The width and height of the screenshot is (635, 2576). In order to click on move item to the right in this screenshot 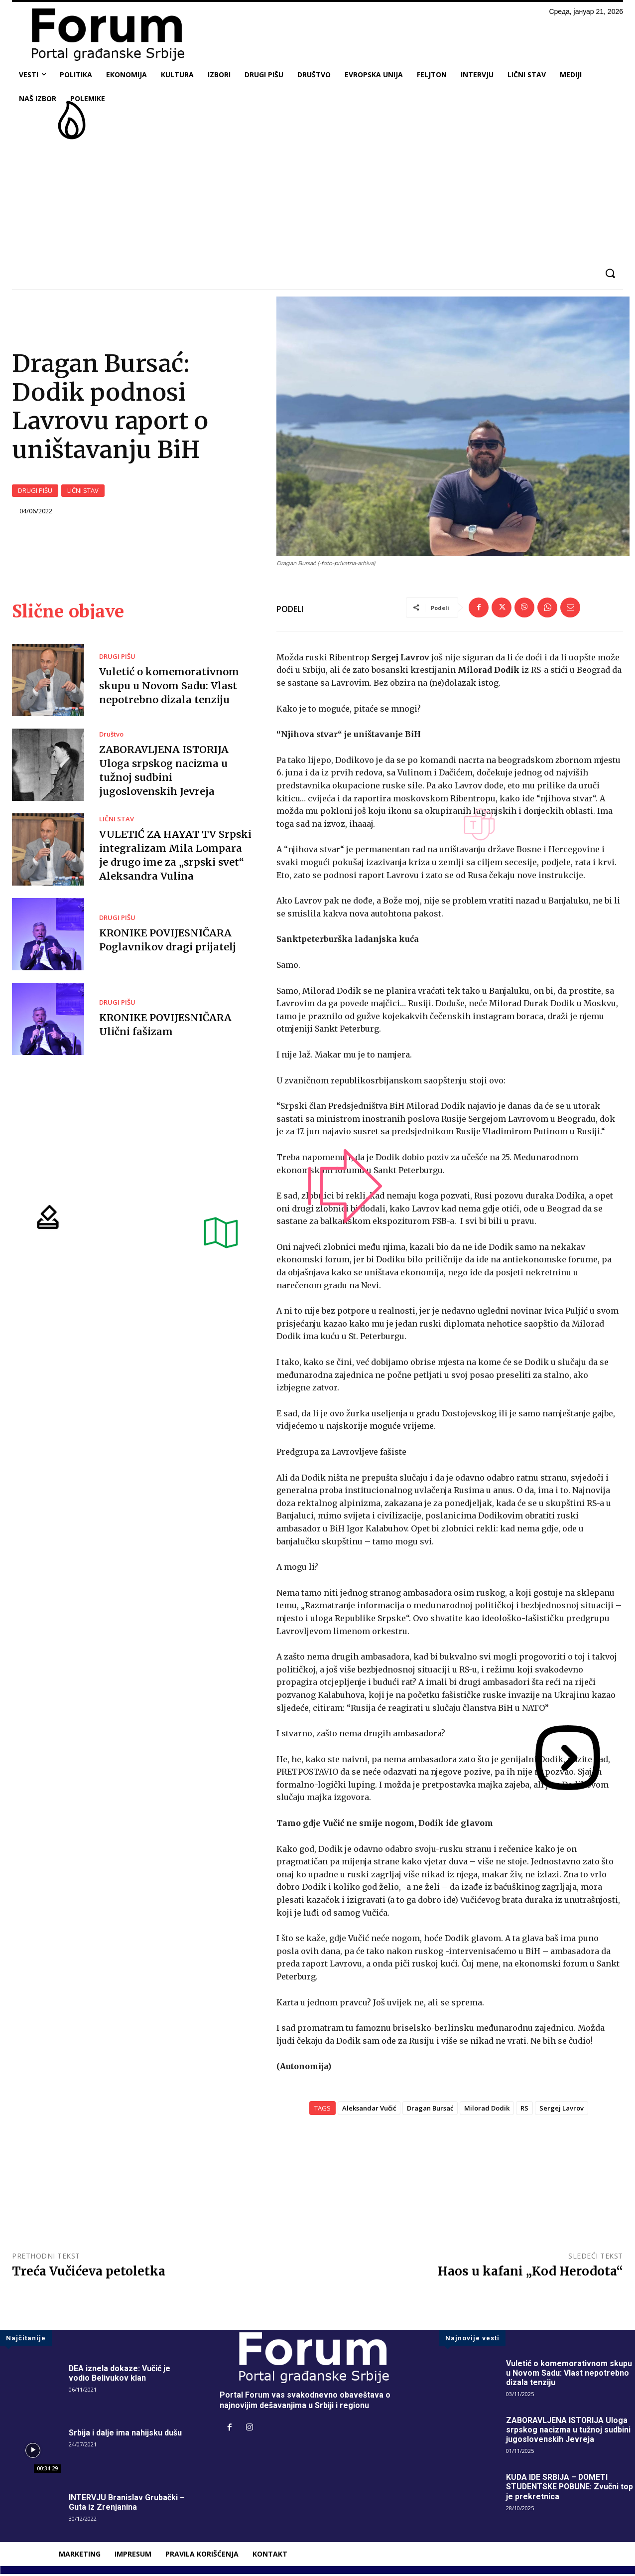, I will do `click(342, 1186)`.